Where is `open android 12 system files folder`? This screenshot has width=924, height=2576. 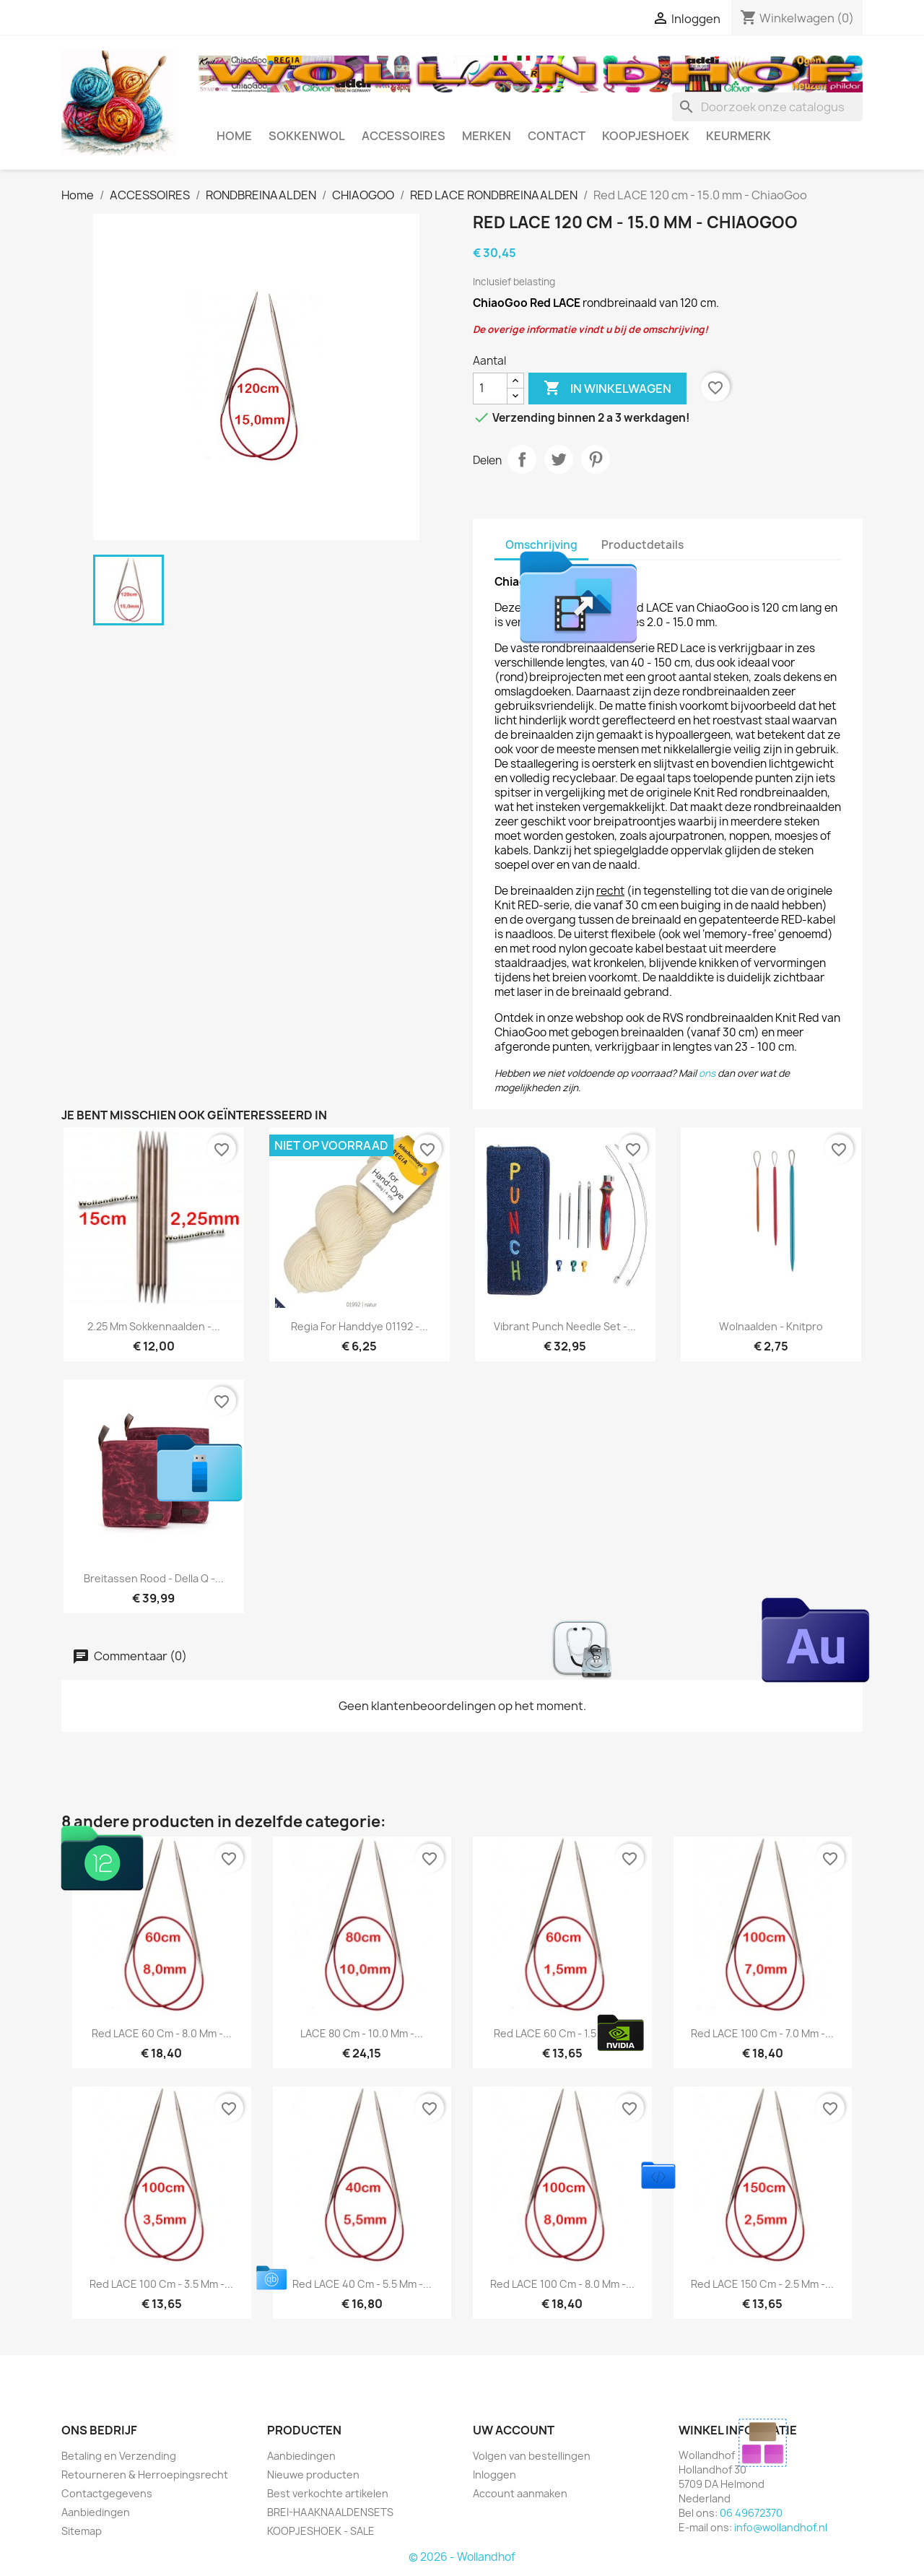 open android 12 system files folder is located at coordinates (102, 1860).